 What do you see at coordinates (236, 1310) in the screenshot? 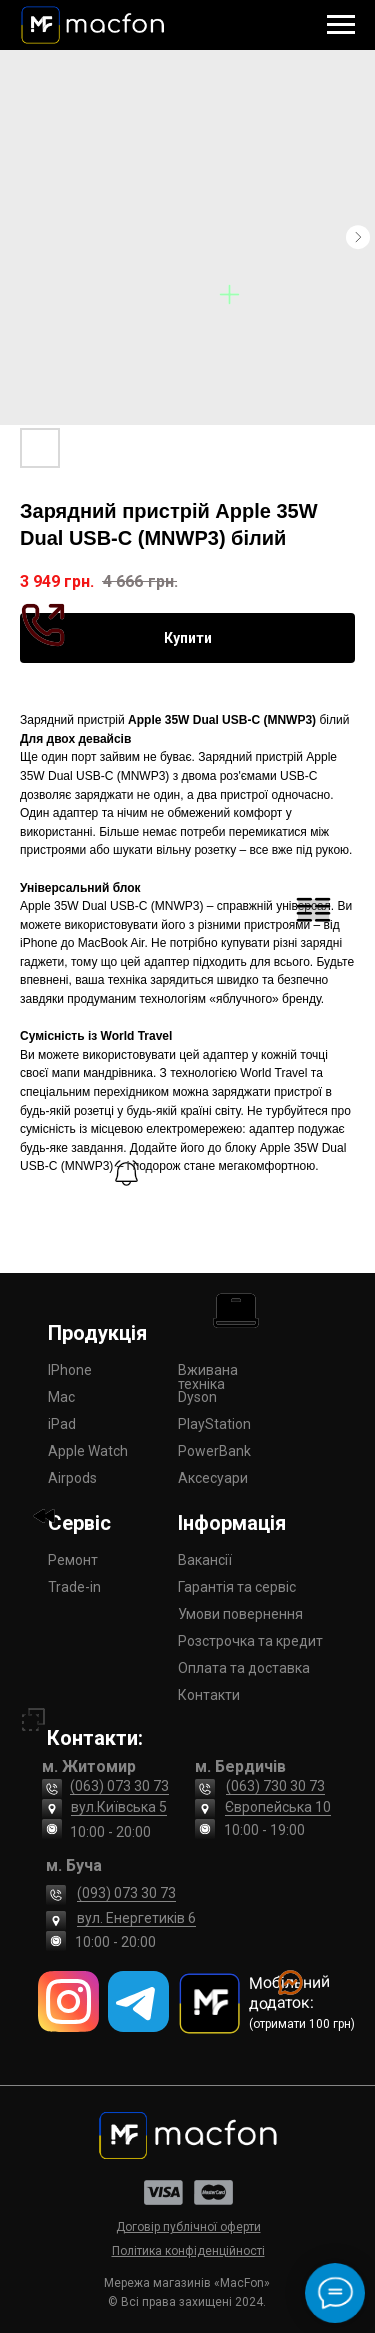
I see `switch to desktop view` at bounding box center [236, 1310].